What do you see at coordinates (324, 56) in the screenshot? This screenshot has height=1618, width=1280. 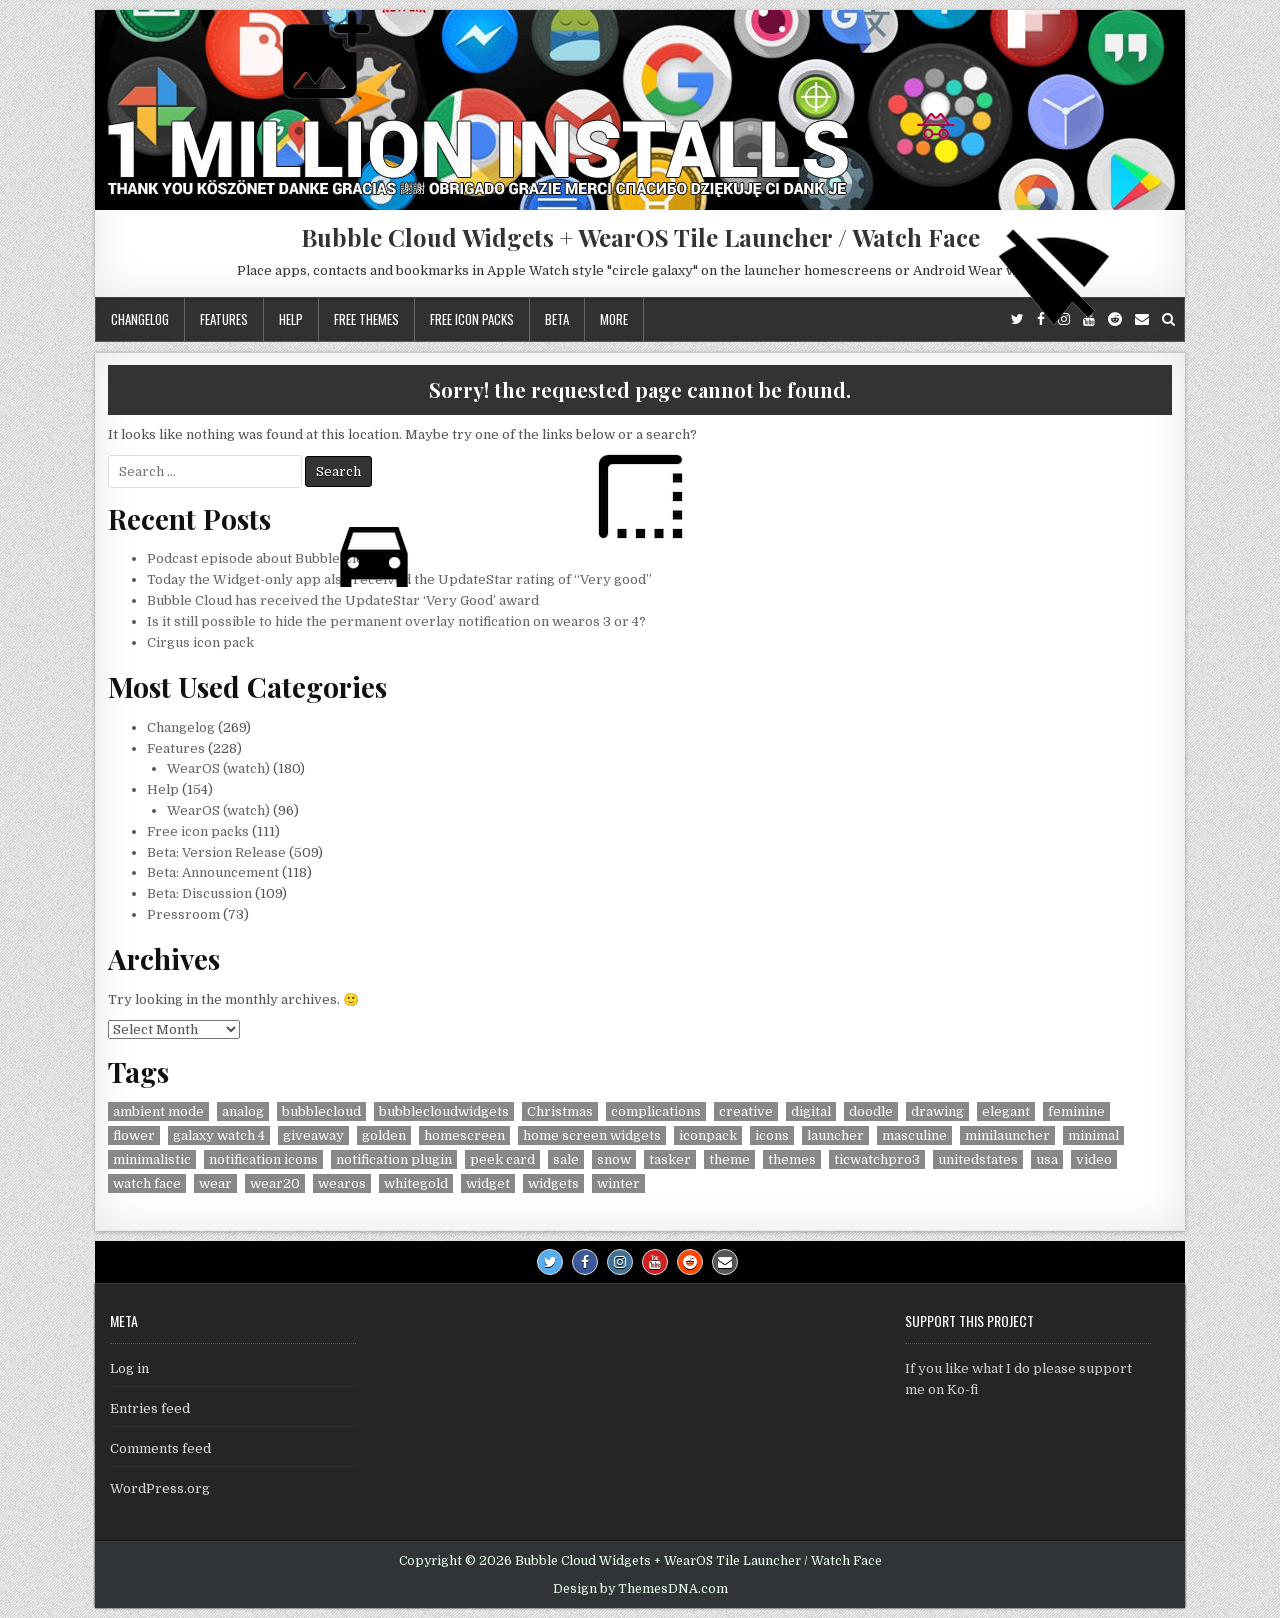 I see `add a new photo to your collection` at bounding box center [324, 56].